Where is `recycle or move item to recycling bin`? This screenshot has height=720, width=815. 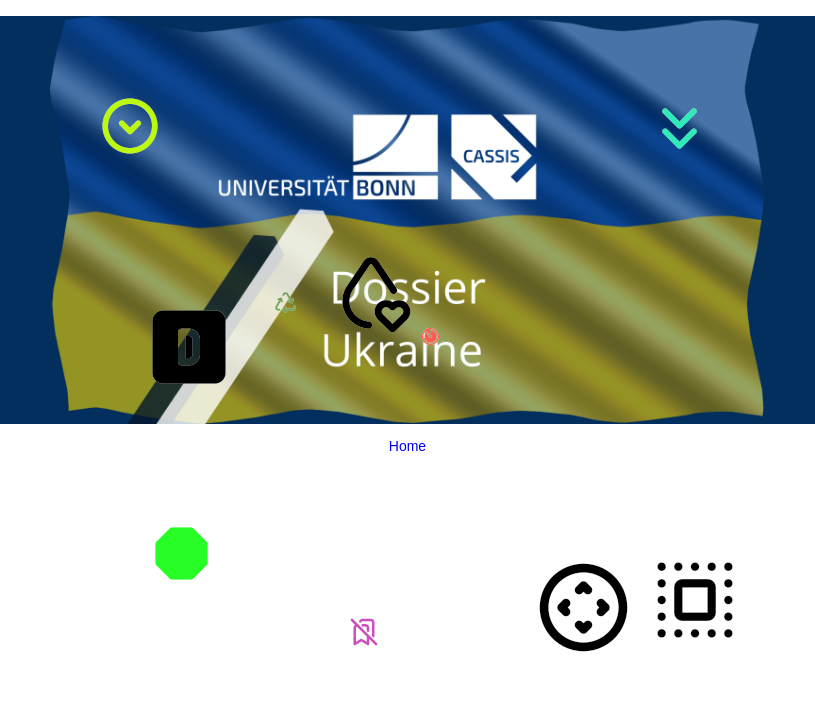
recycle or move item to recycling bin is located at coordinates (285, 302).